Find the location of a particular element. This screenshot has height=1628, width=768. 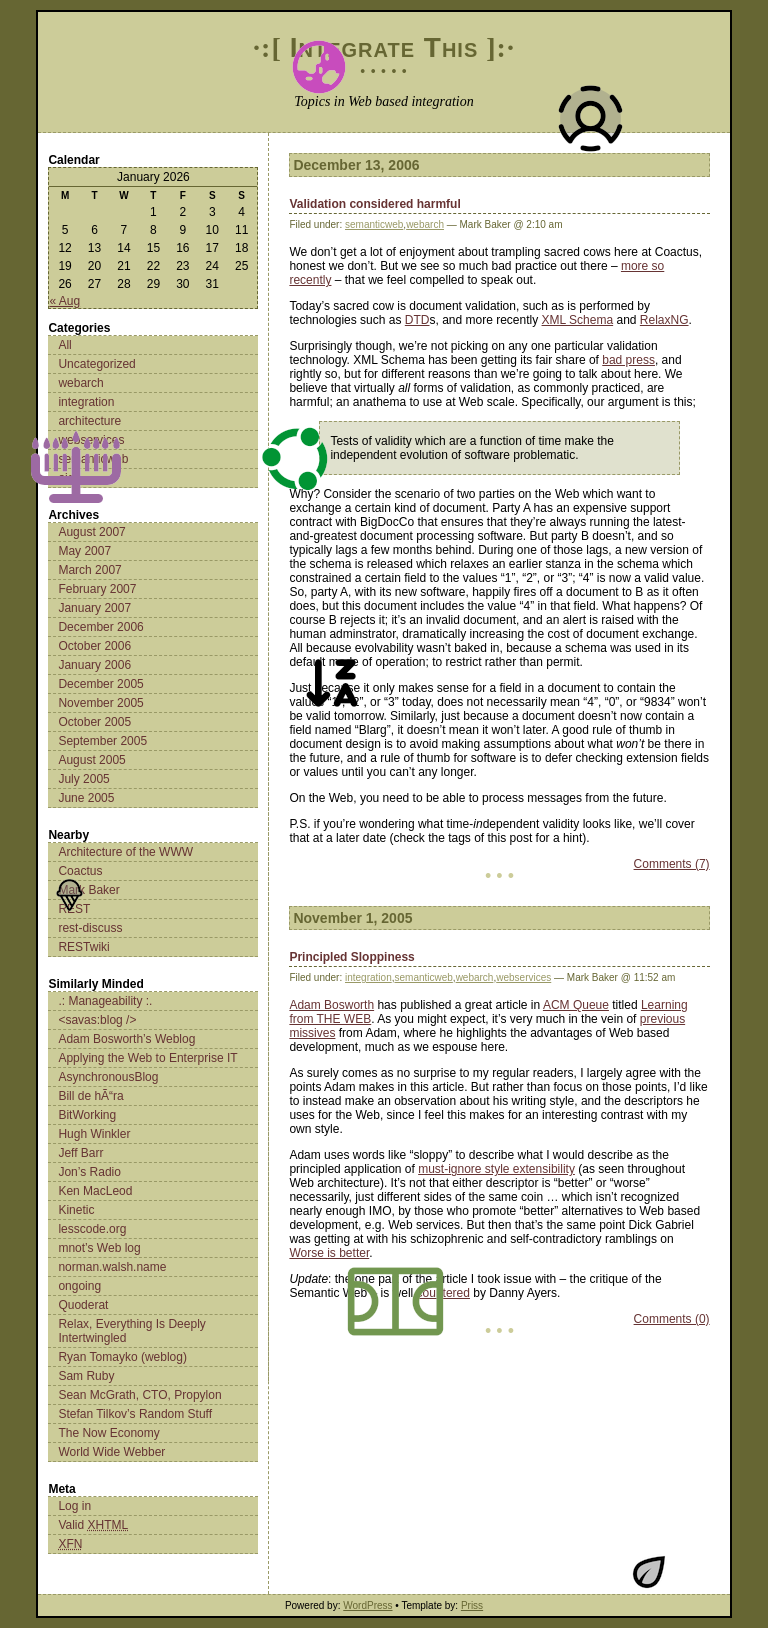

indicates eco-friendly or sustainable option is located at coordinates (649, 1572).